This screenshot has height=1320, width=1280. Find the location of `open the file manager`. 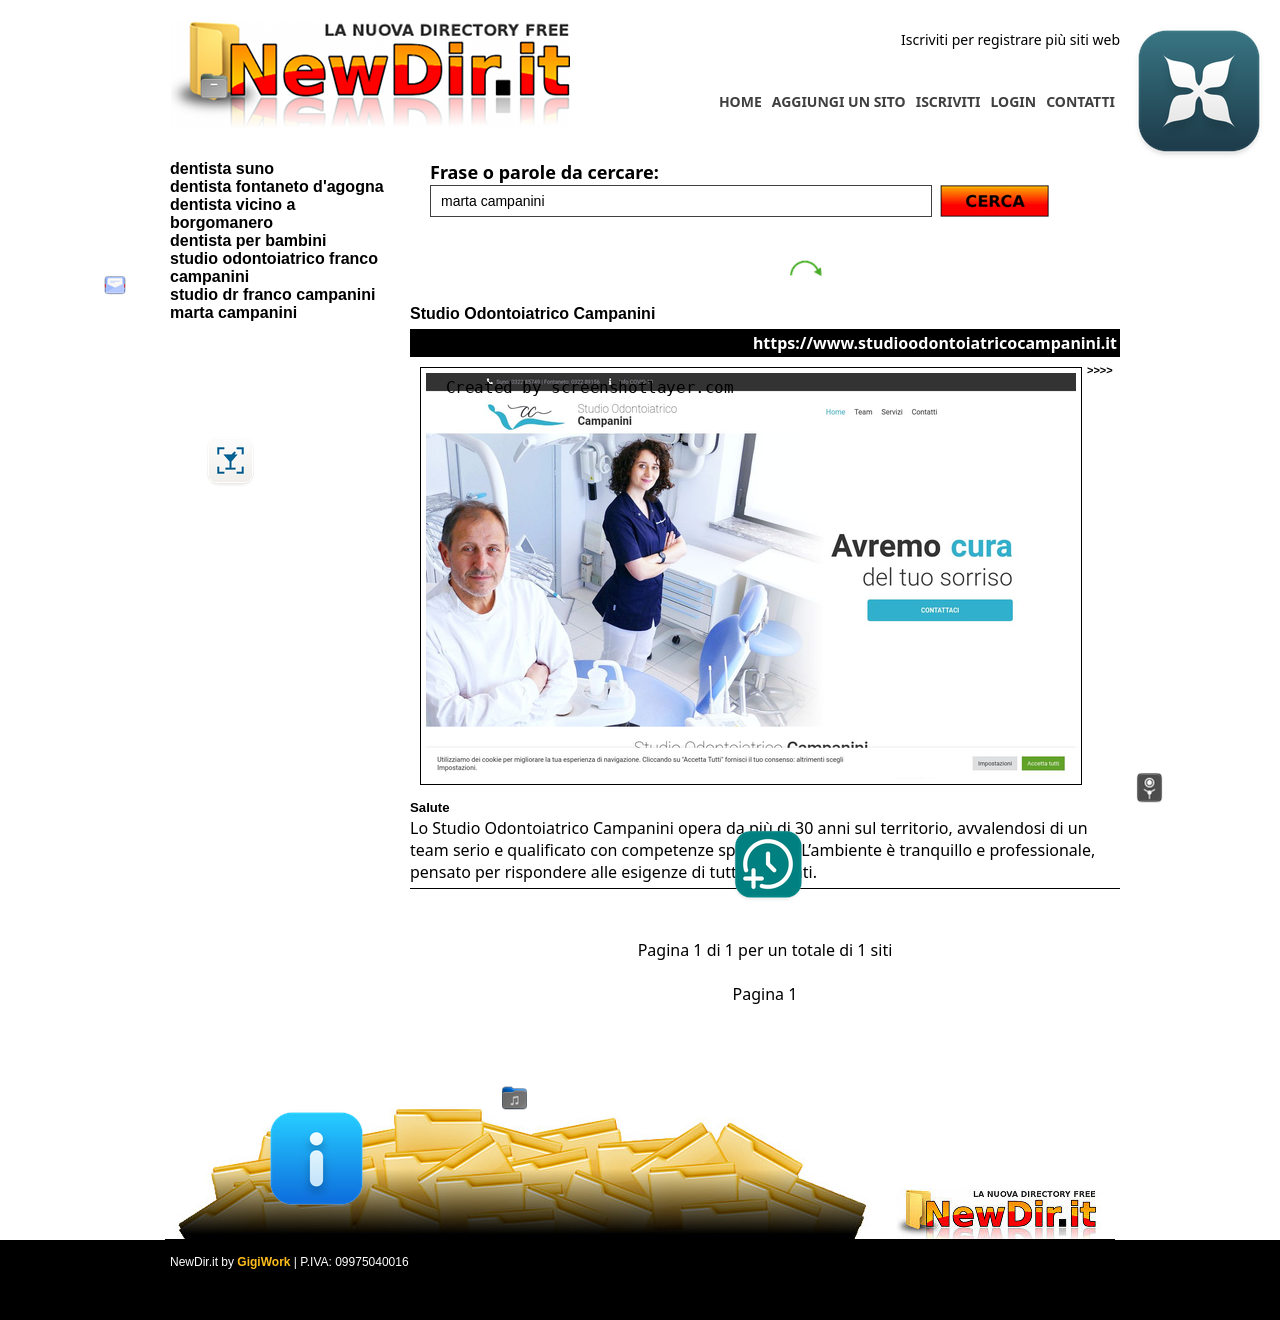

open the file manager is located at coordinates (214, 86).